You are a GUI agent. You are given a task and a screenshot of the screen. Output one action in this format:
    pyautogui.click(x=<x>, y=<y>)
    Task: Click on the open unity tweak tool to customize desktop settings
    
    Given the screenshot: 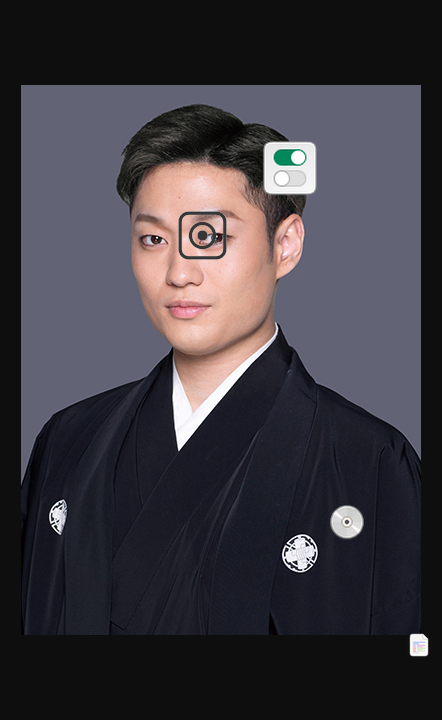 What is the action you would take?
    pyautogui.click(x=290, y=168)
    